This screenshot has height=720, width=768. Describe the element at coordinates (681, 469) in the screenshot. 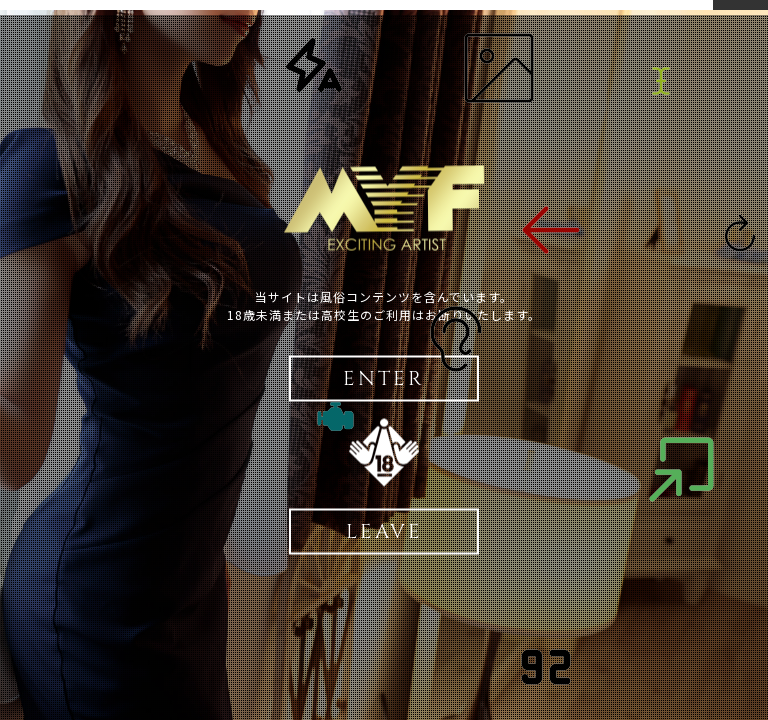

I see `open content in a new window` at that location.